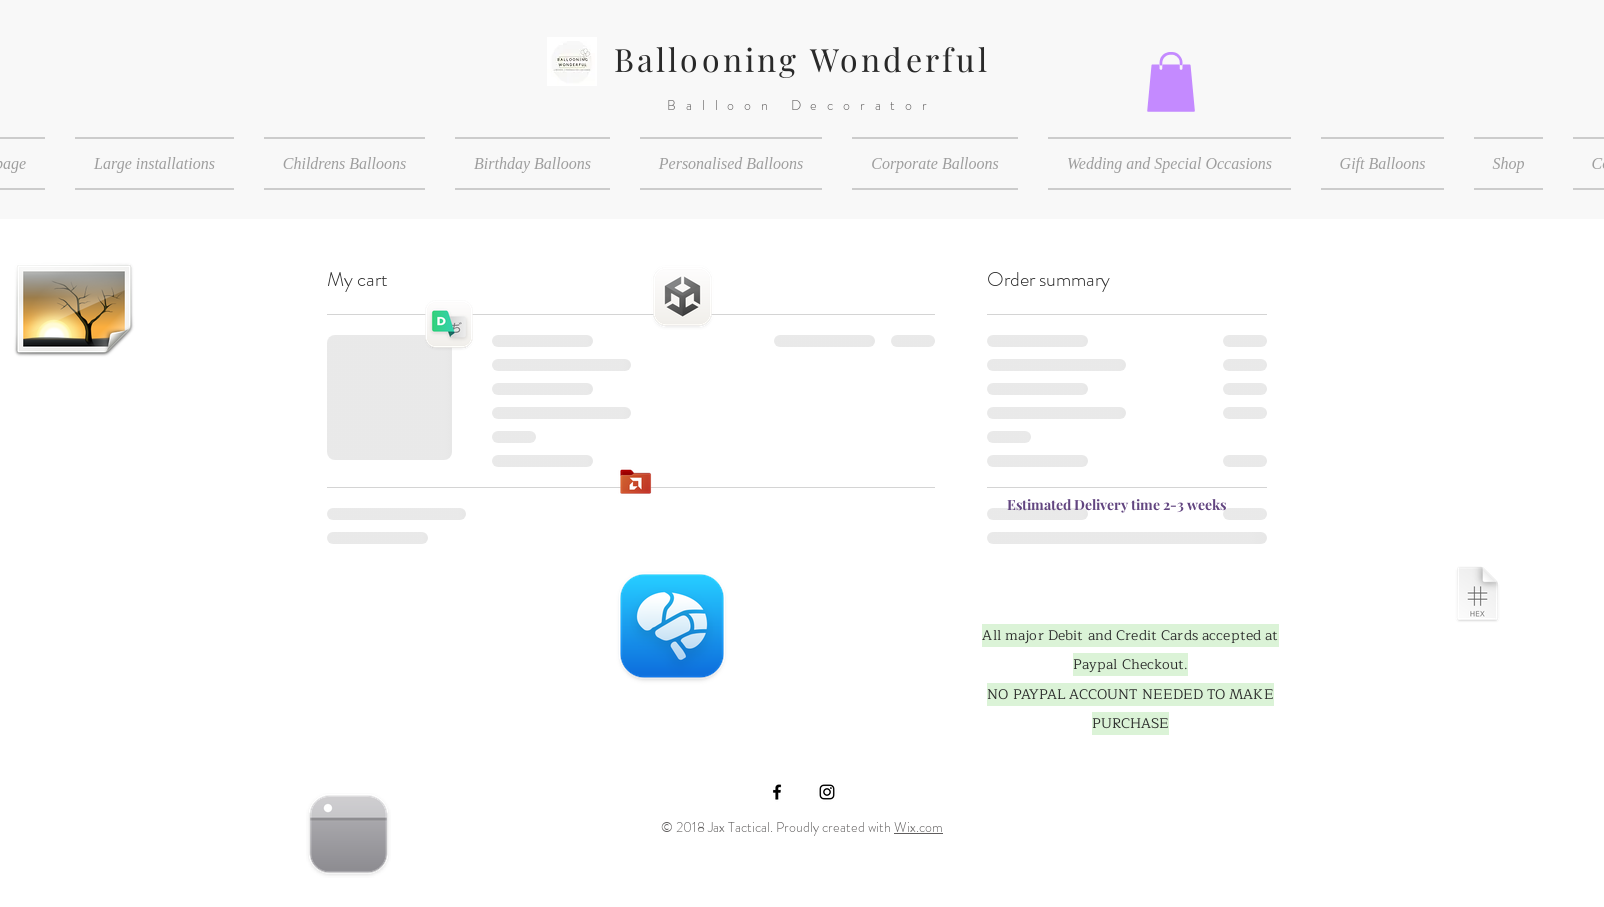 This screenshot has width=1604, height=907. Describe the element at coordinates (682, 296) in the screenshot. I see `open unity hub application` at that location.